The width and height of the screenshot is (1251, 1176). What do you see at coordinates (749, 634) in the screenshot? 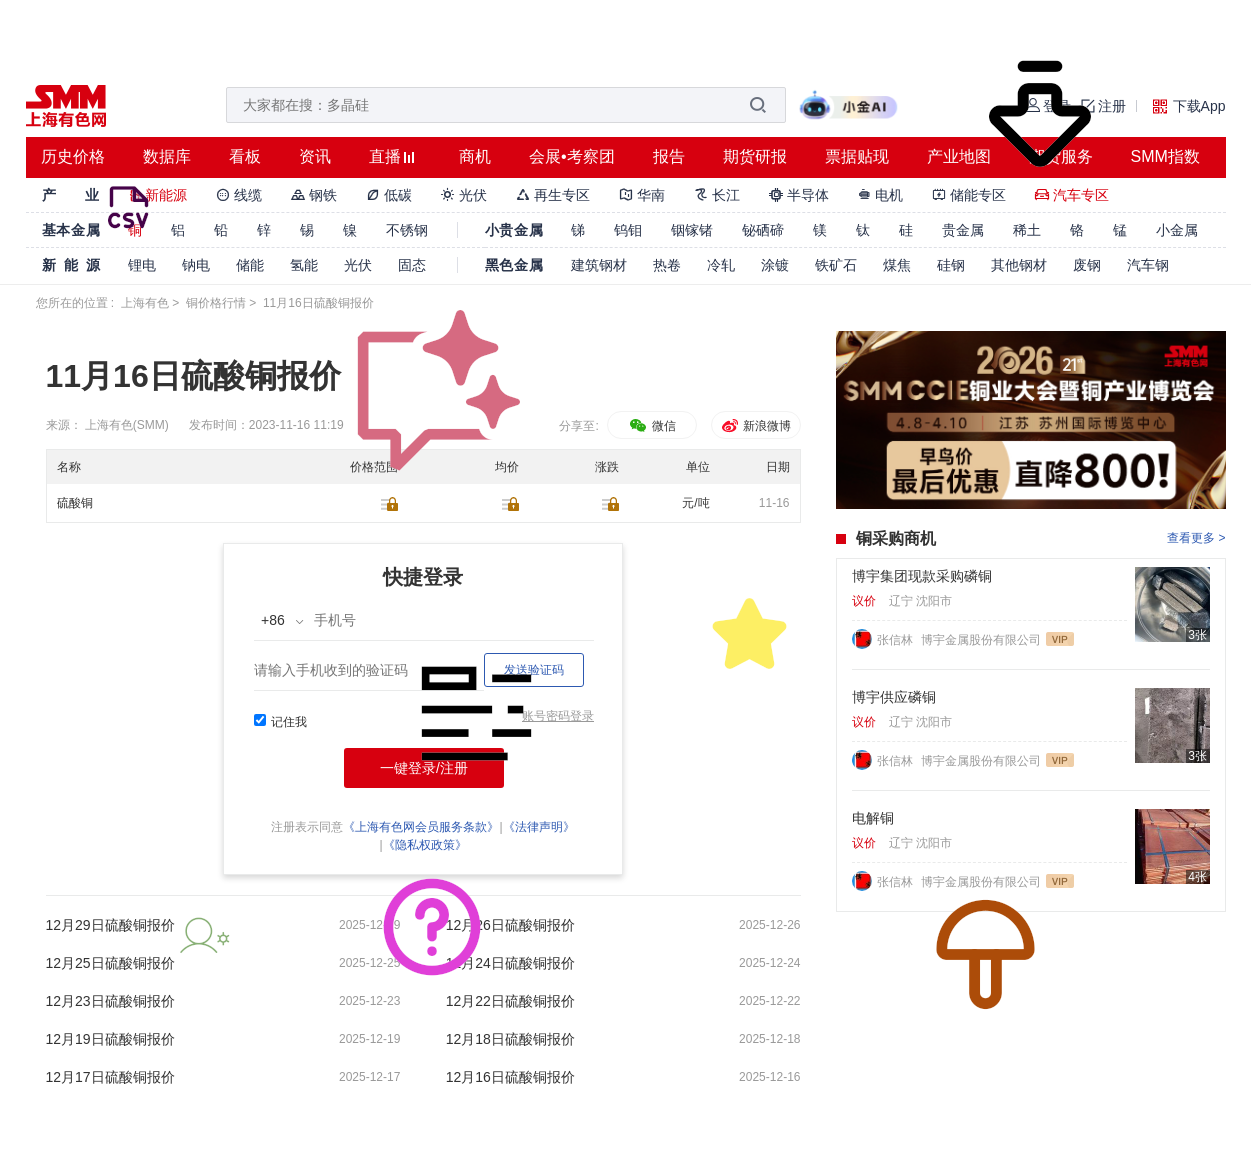
I see `mark item as favorite` at bounding box center [749, 634].